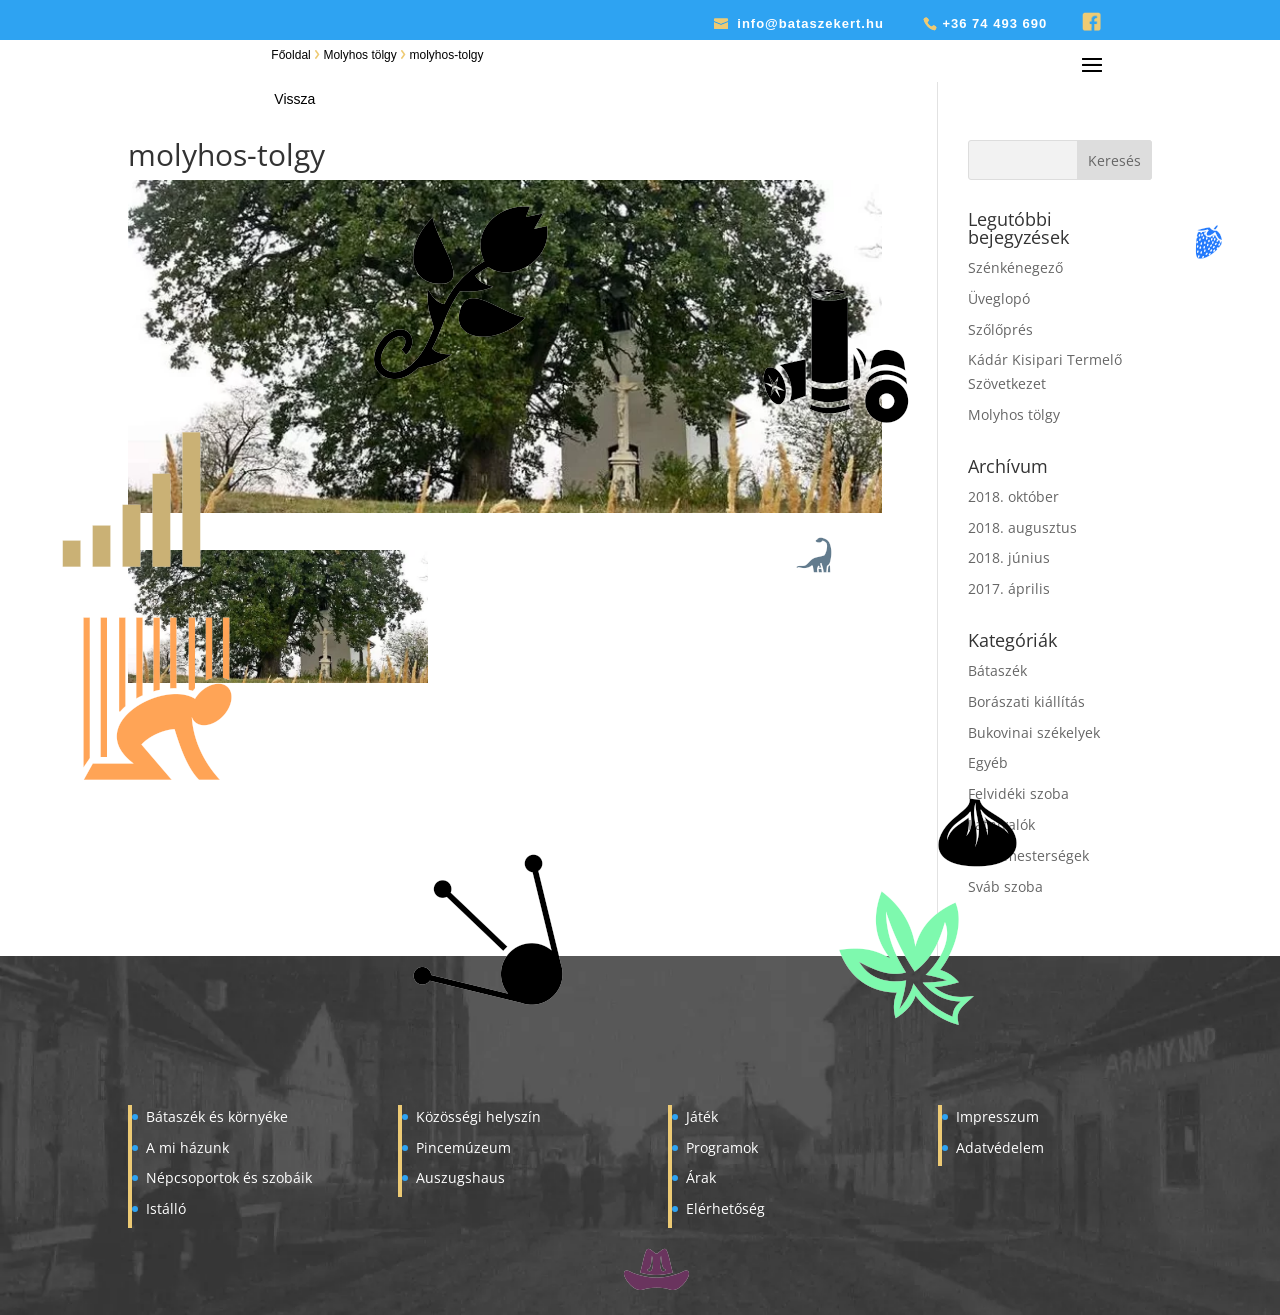 The width and height of the screenshot is (1280, 1315). I want to click on represents nature or environmental content, so click(905, 958).